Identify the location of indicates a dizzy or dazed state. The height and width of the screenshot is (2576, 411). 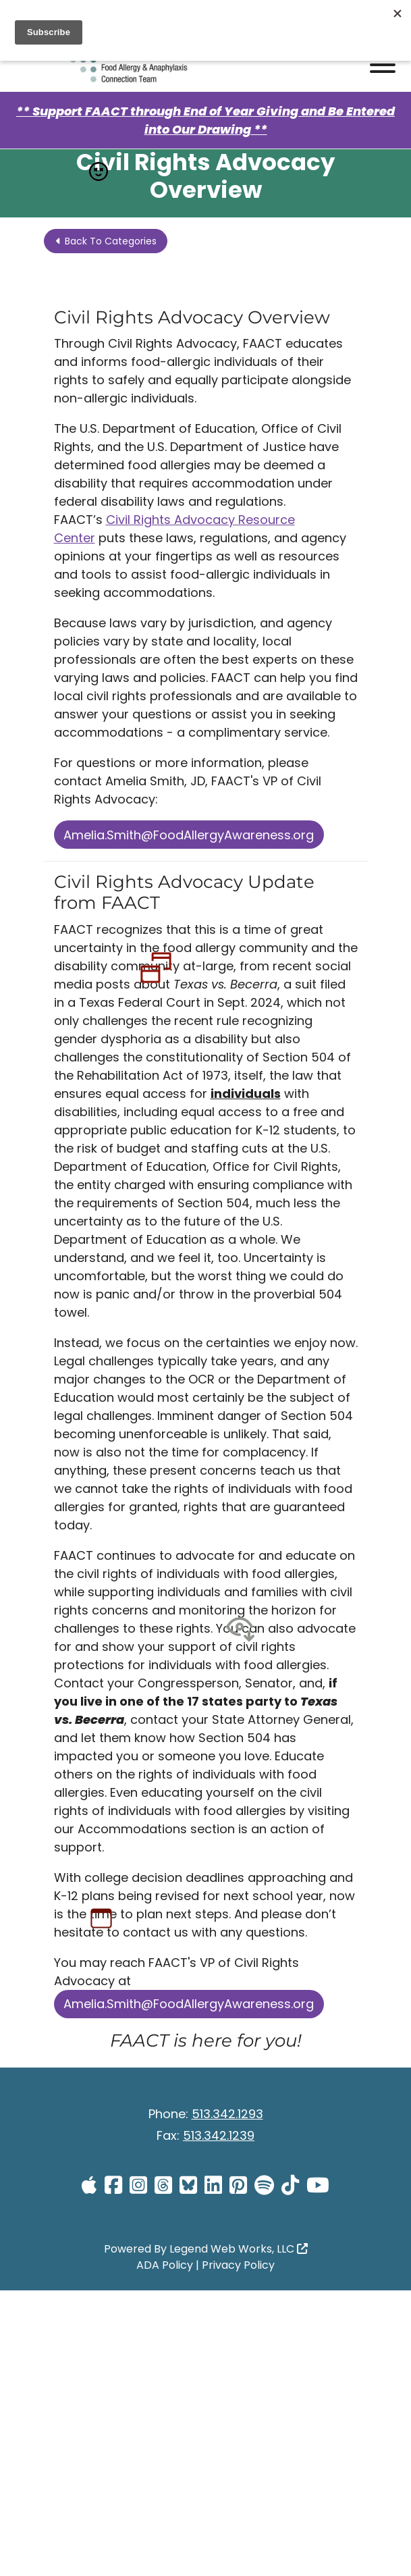
(99, 172).